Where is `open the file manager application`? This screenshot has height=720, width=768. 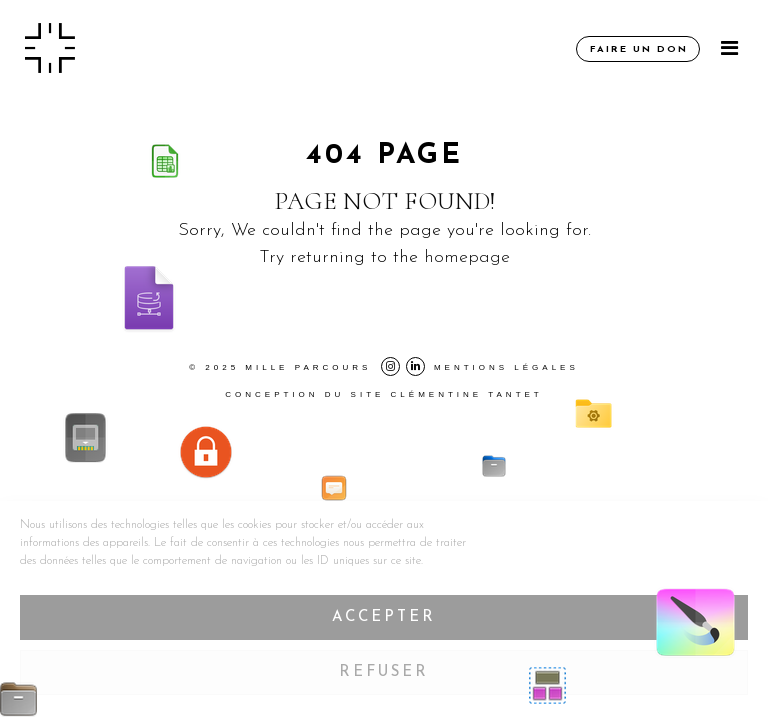 open the file manager application is located at coordinates (18, 698).